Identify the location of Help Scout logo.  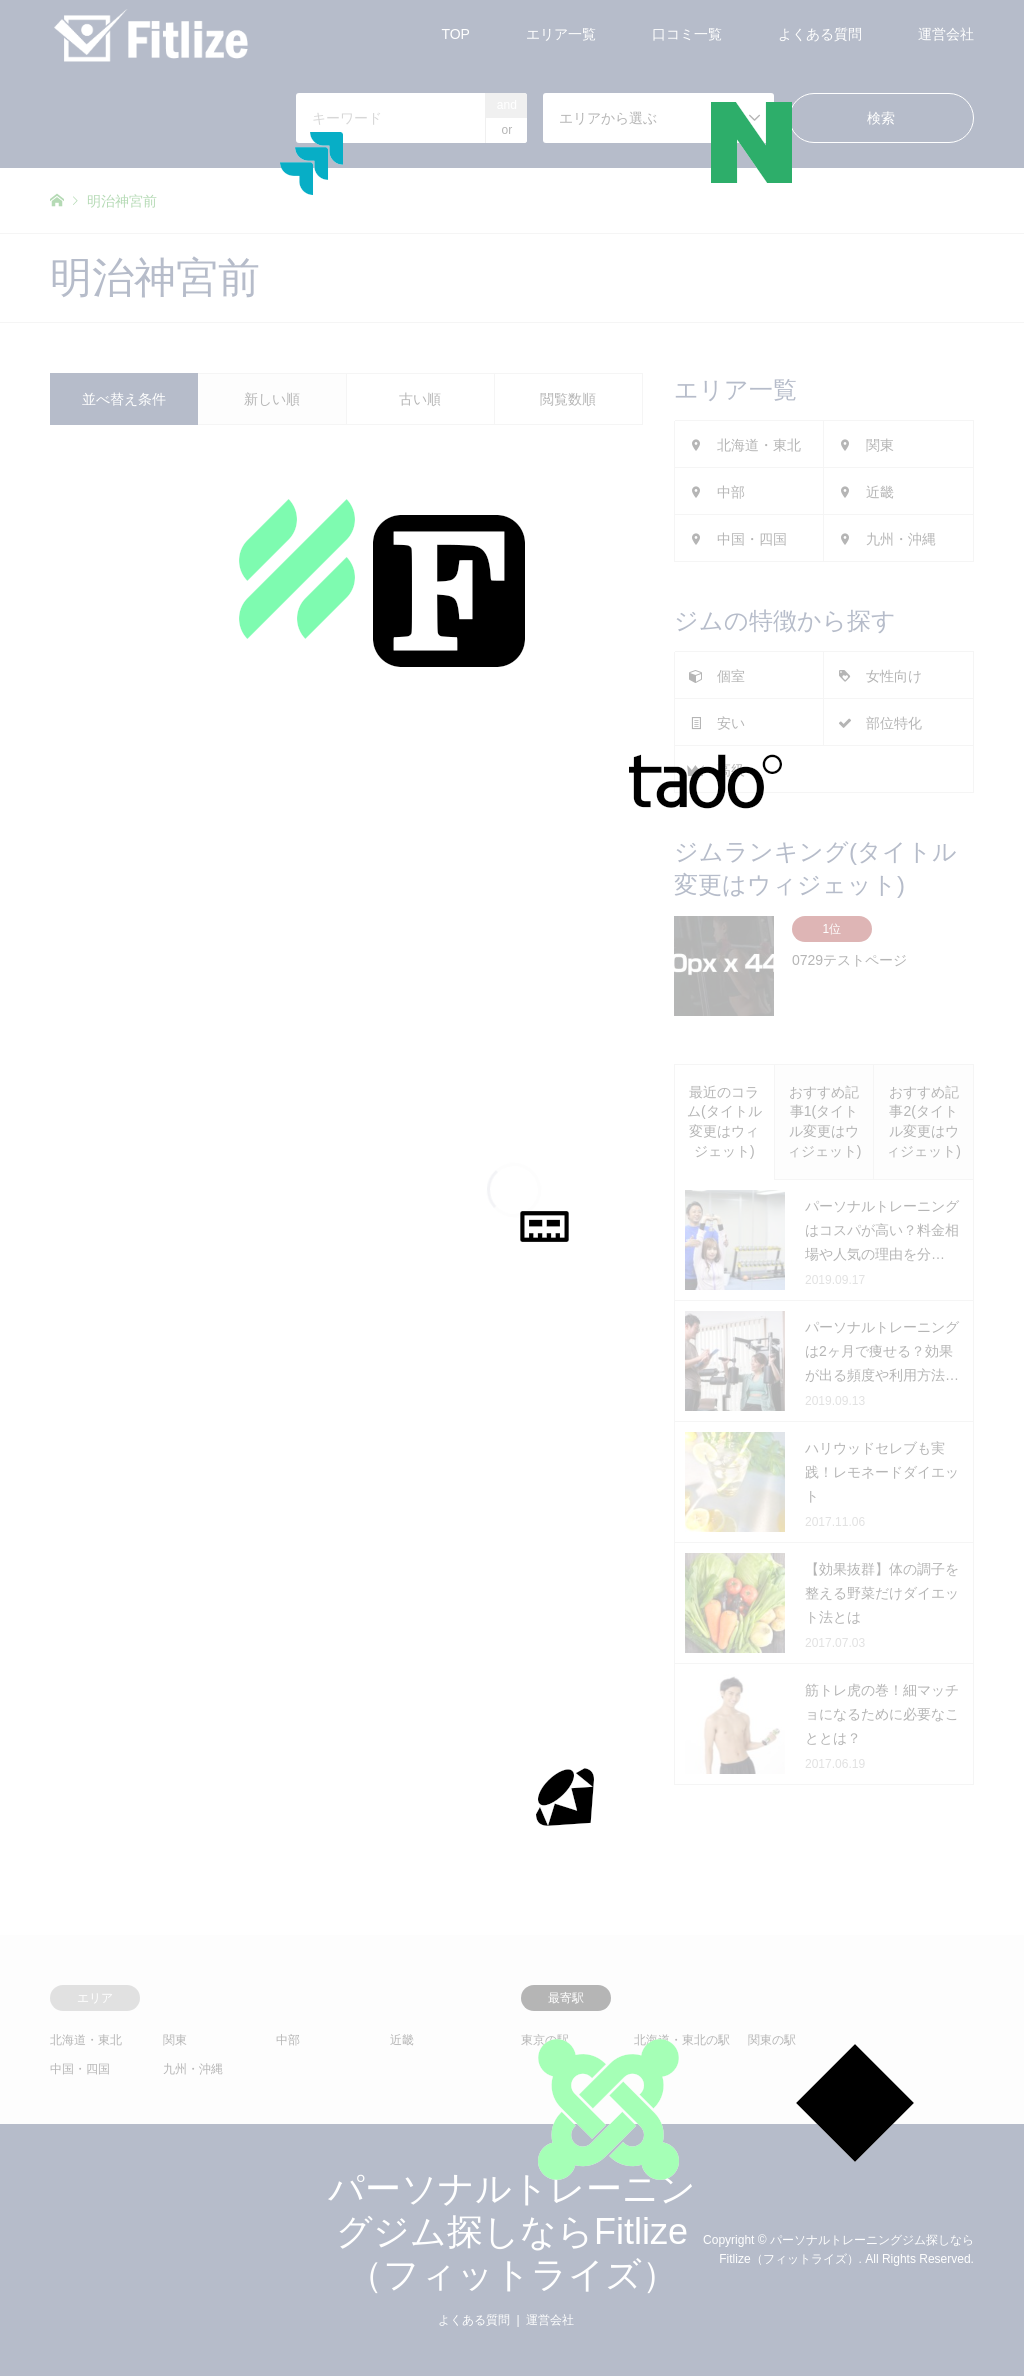
(297, 569).